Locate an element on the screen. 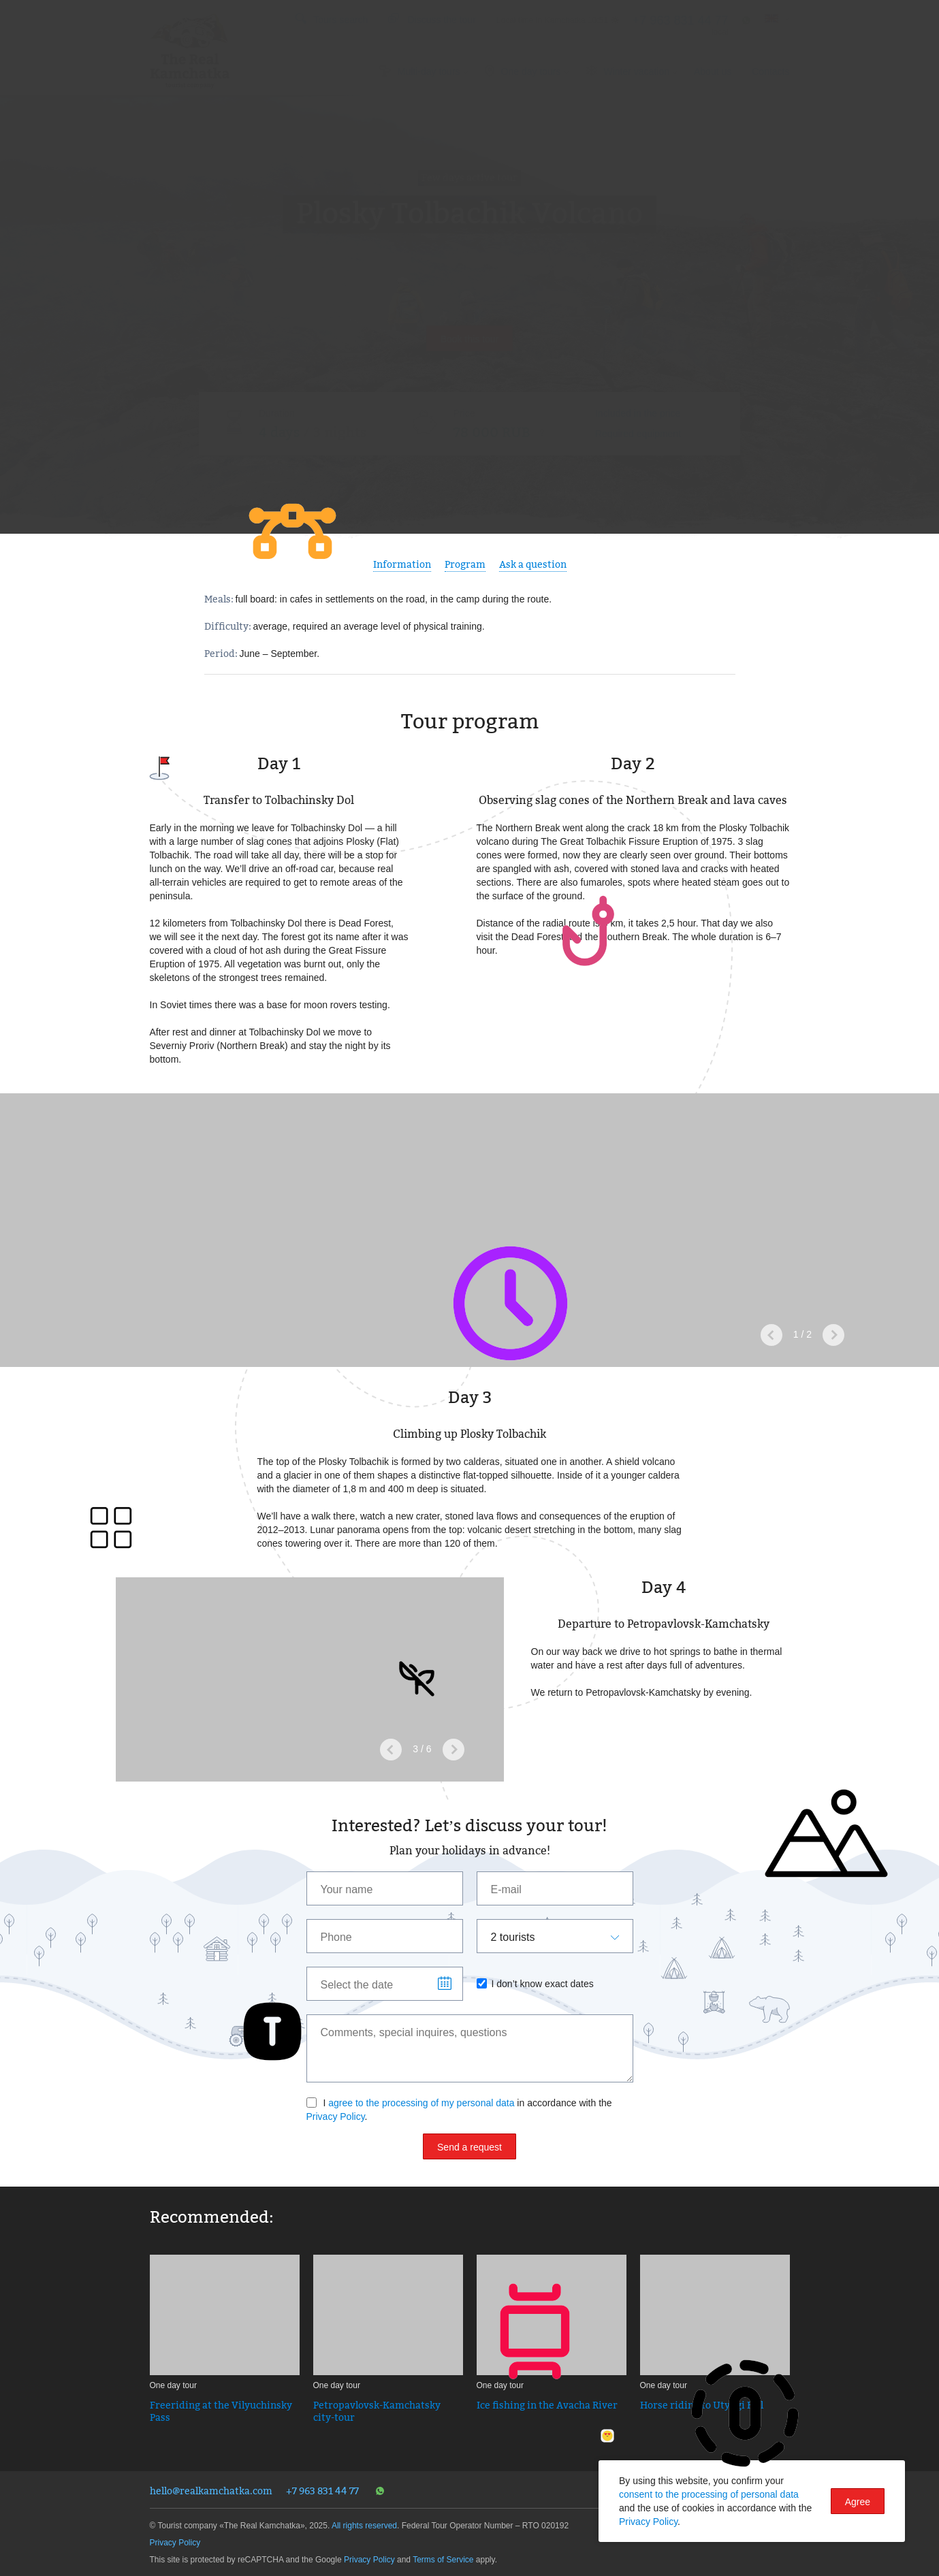  view all apps or menu grid is located at coordinates (111, 1528).